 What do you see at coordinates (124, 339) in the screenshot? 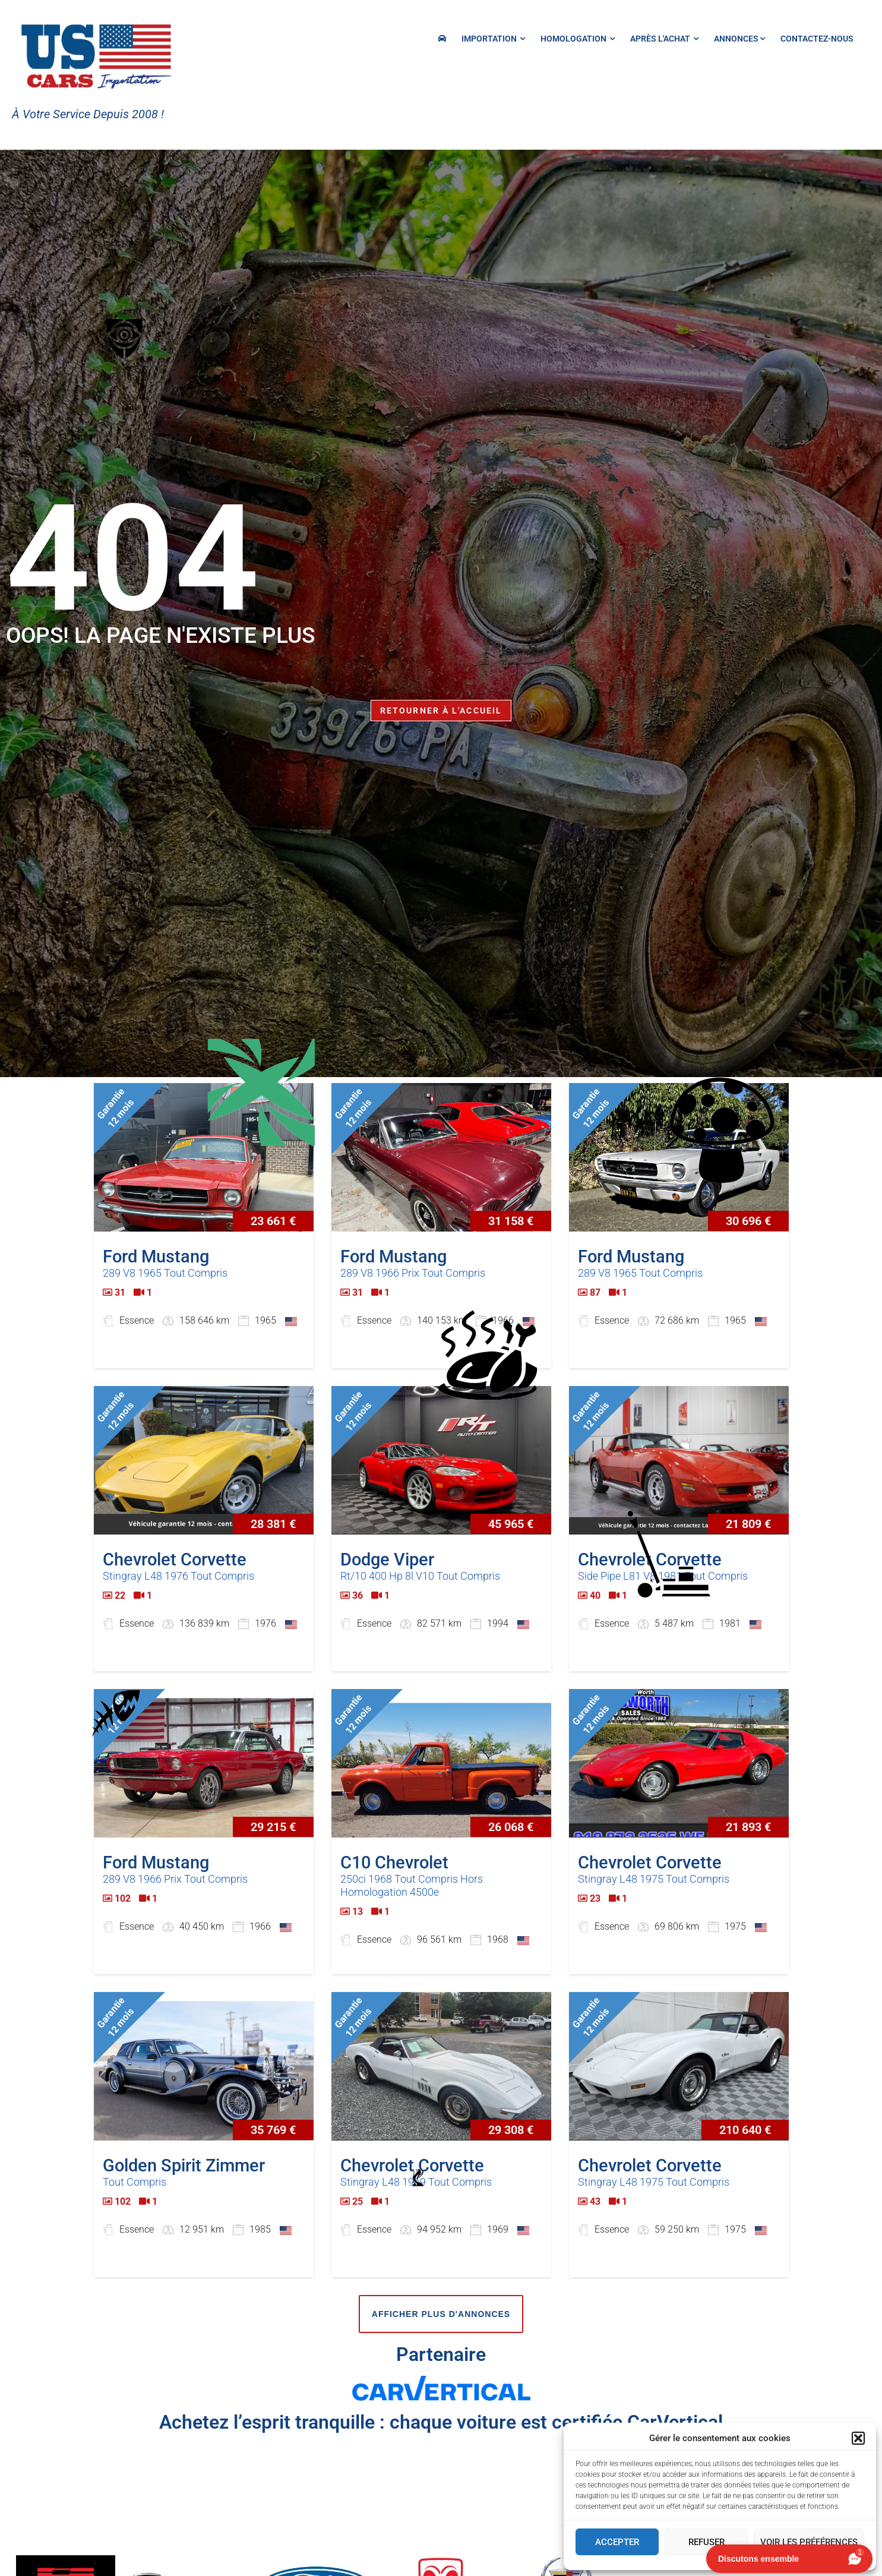
I see `enable privacy protection mode` at bounding box center [124, 339].